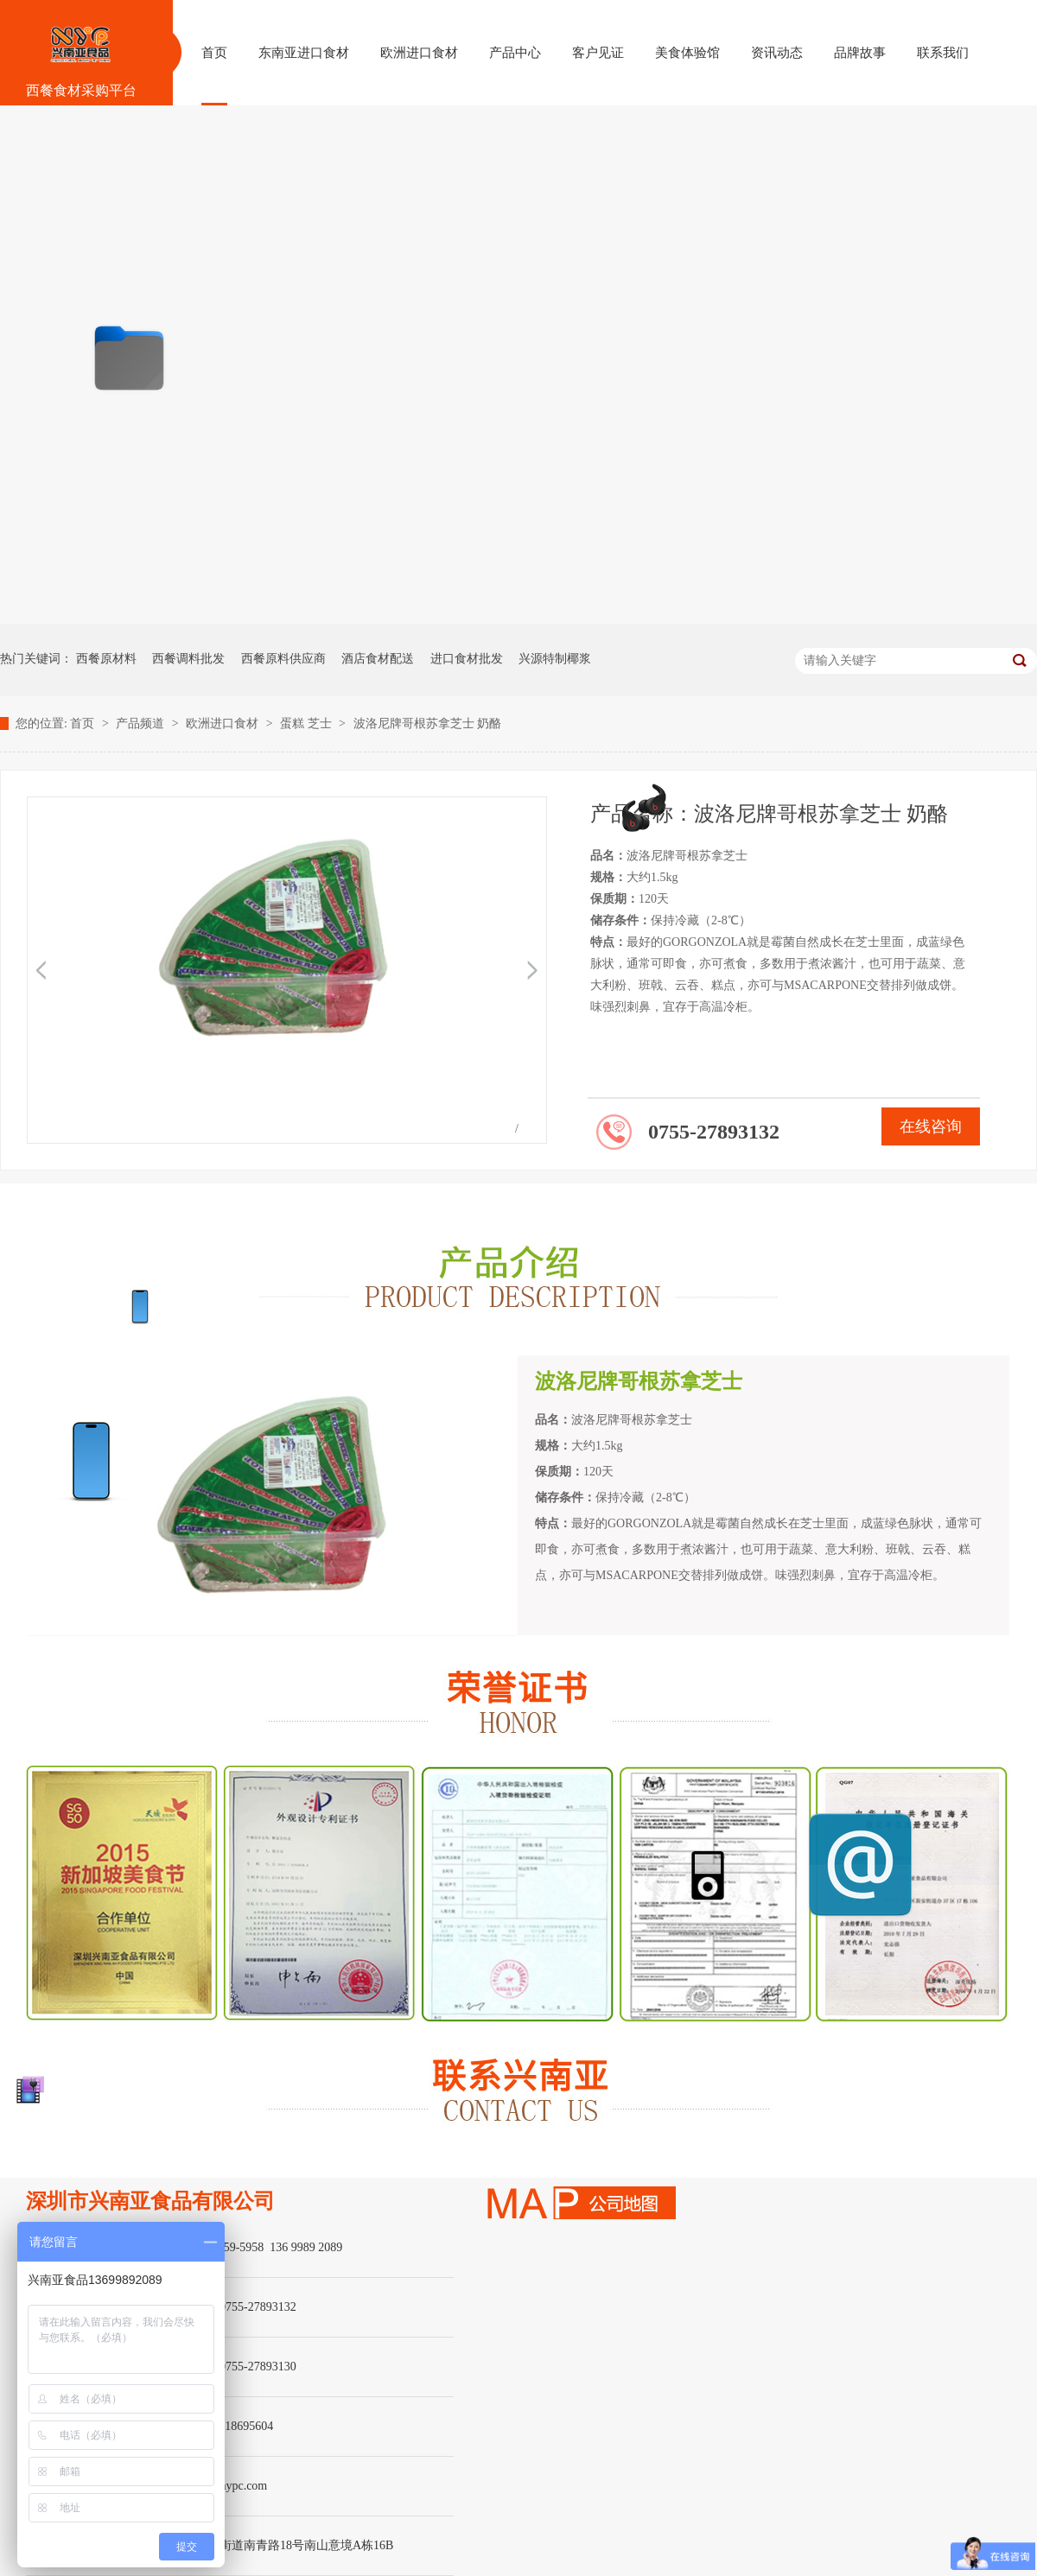 The width and height of the screenshot is (1037, 2576). Describe the element at coordinates (30, 2090) in the screenshot. I see `access third-party video filters or plugins` at that location.